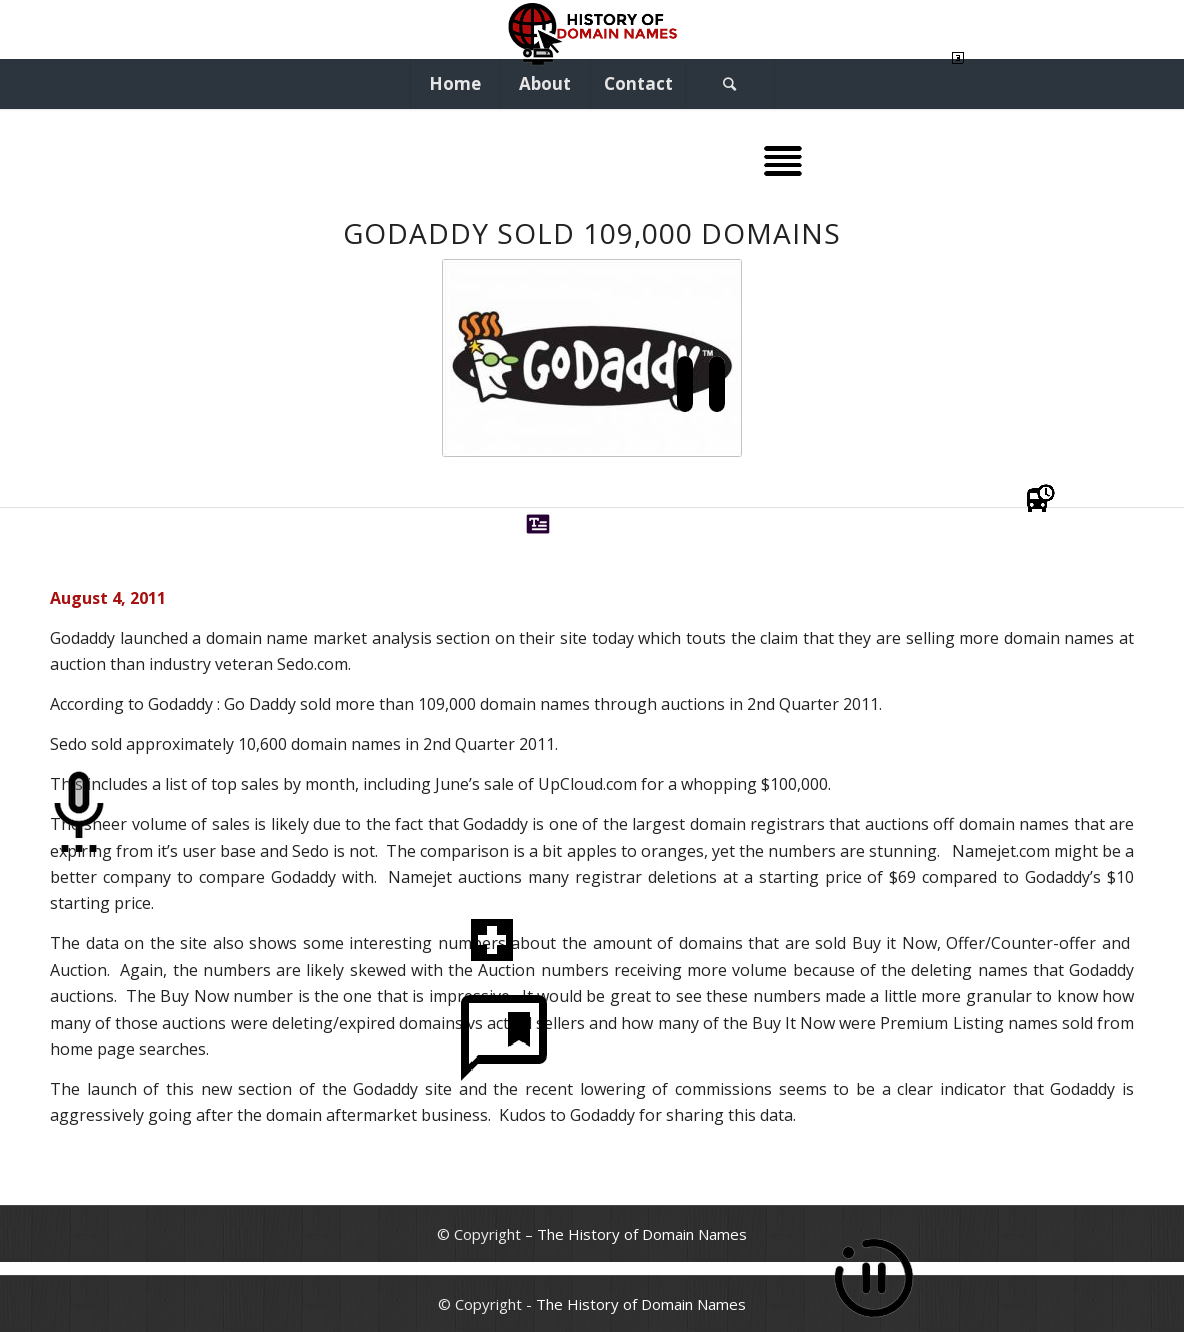 This screenshot has width=1184, height=1332. What do you see at coordinates (79, 810) in the screenshot?
I see `access voice input settings` at bounding box center [79, 810].